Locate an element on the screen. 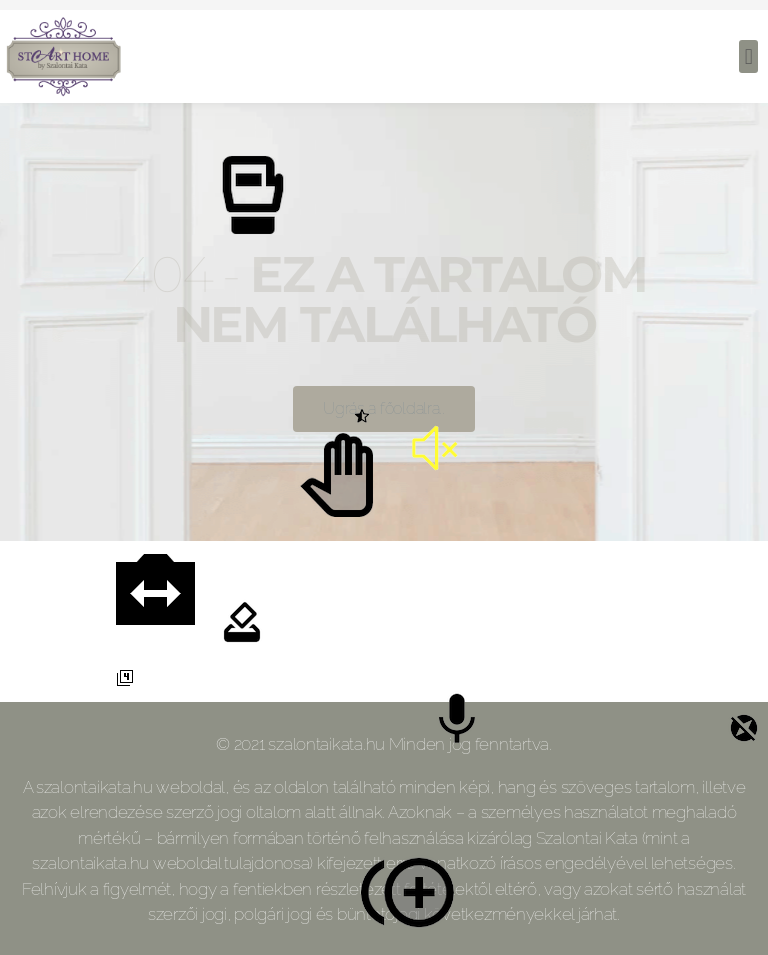 The width and height of the screenshot is (768, 955). access mixed martial arts or boxing content is located at coordinates (253, 195).